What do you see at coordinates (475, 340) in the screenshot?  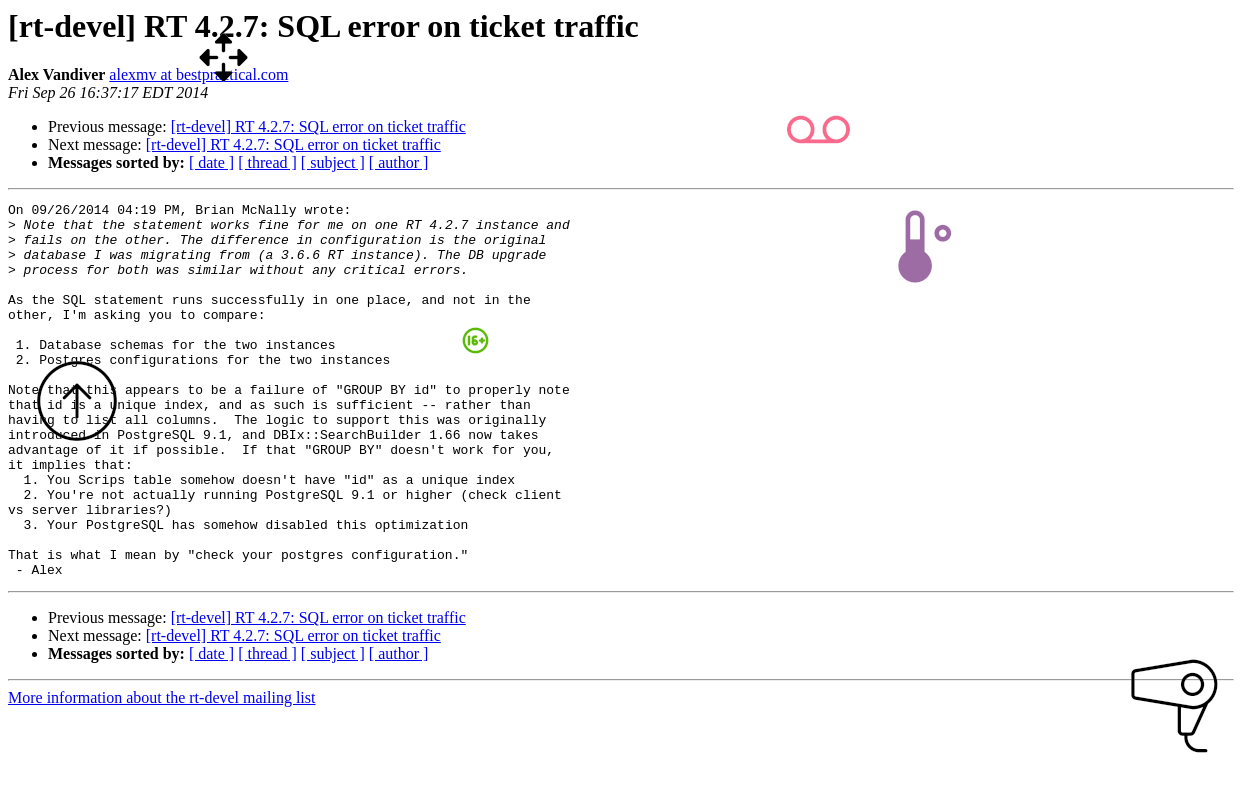 I see `indicates content rated for ages 16 and older` at bounding box center [475, 340].